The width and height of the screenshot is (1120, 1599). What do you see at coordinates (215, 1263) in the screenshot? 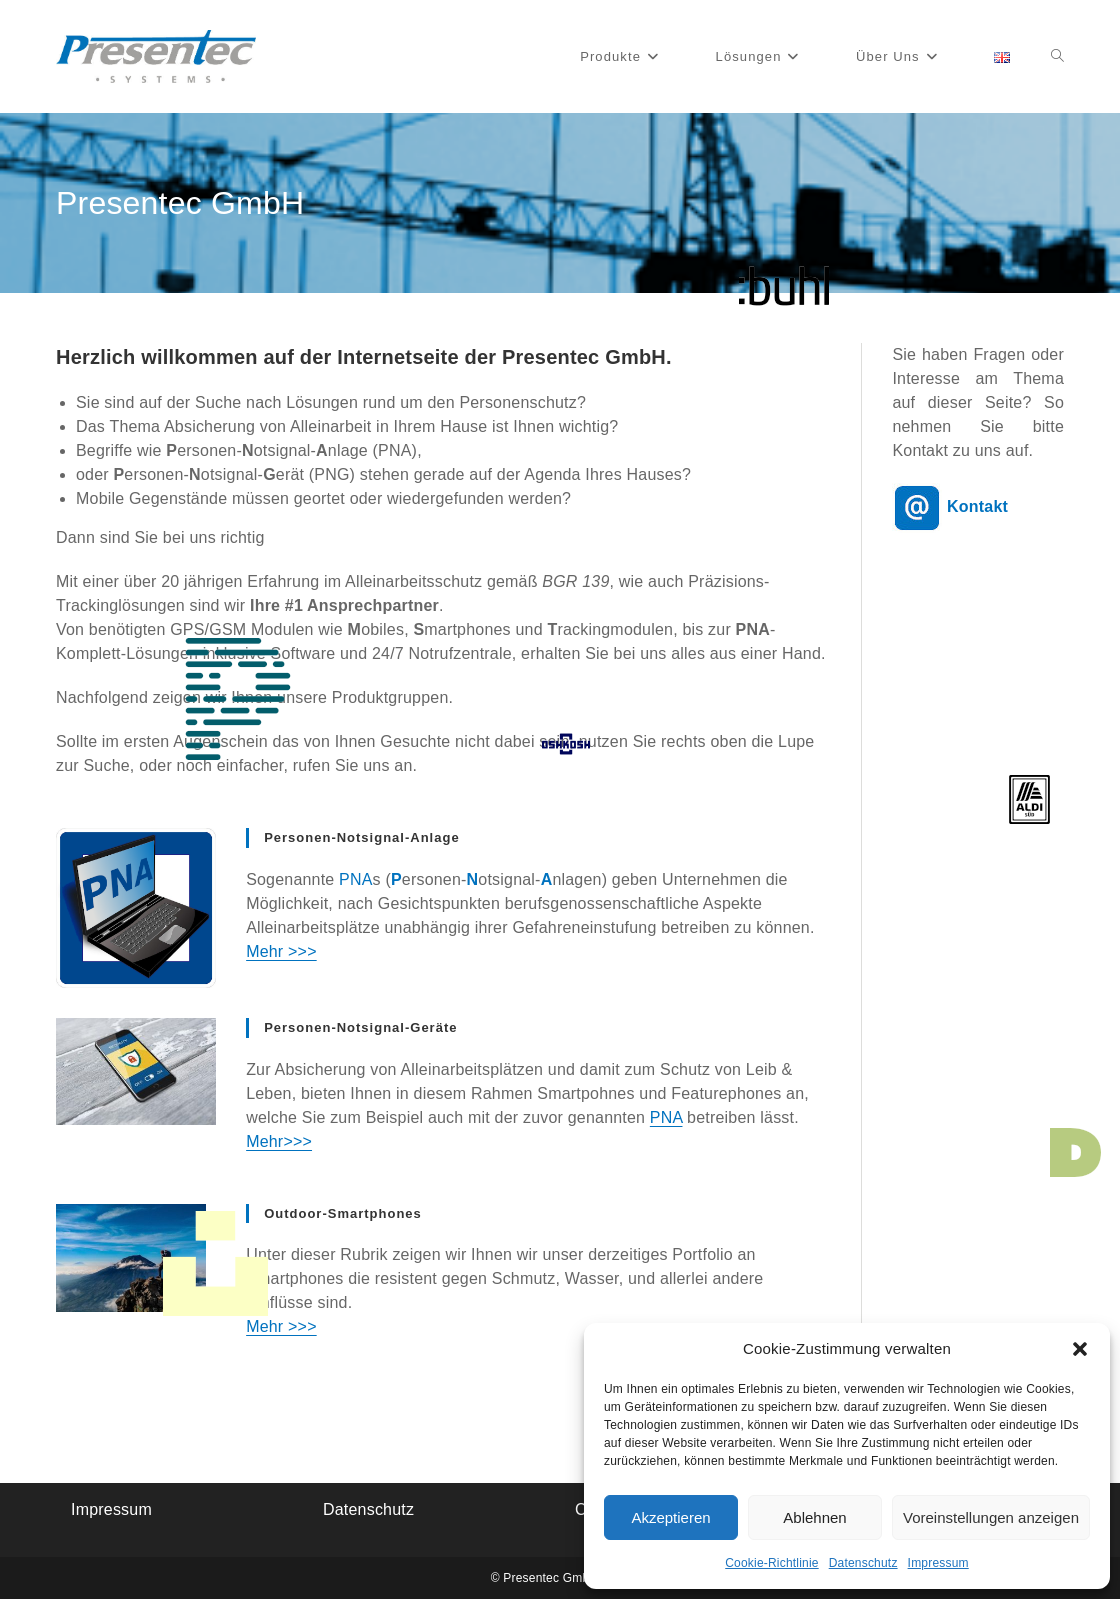
I see `open unsplash to browse stock photos` at bounding box center [215, 1263].